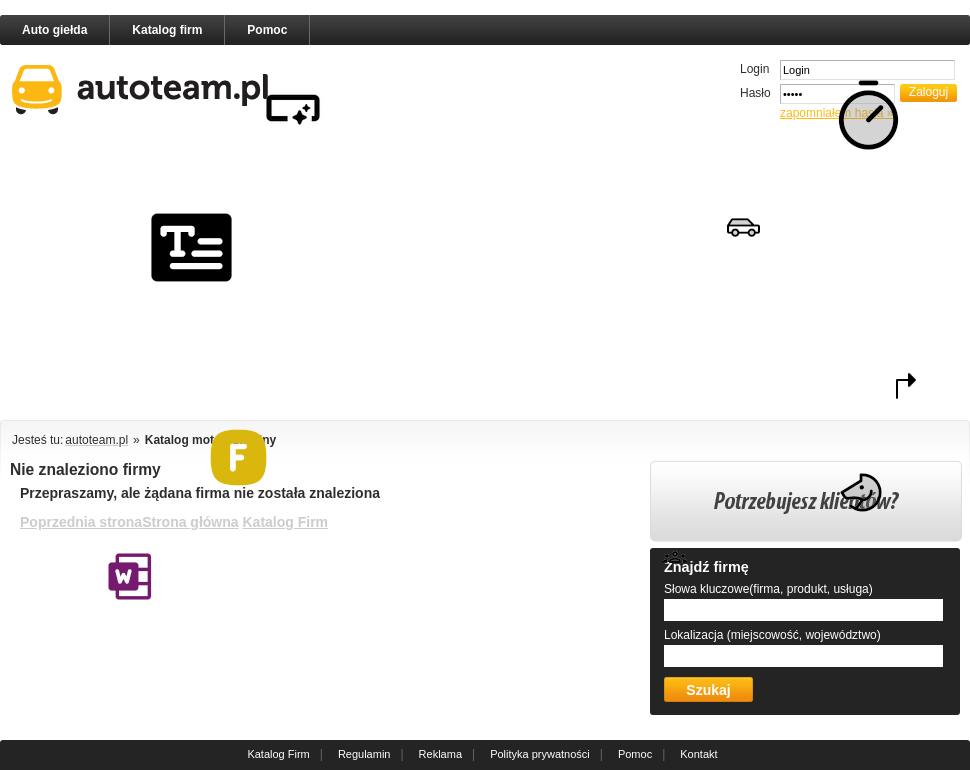  Describe the element at coordinates (238, 457) in the screenshot. I see `facebook app or service integration` at that location.